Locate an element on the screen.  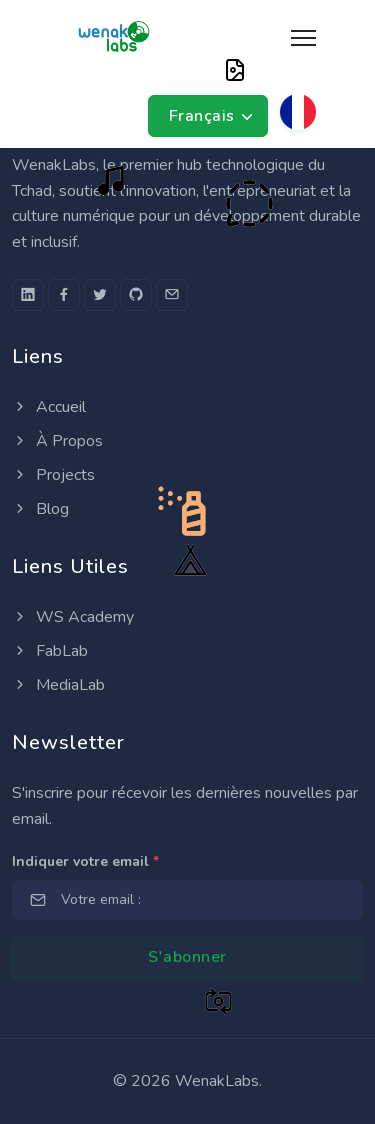
access music library or audio files is located at coordinates (112, 180).